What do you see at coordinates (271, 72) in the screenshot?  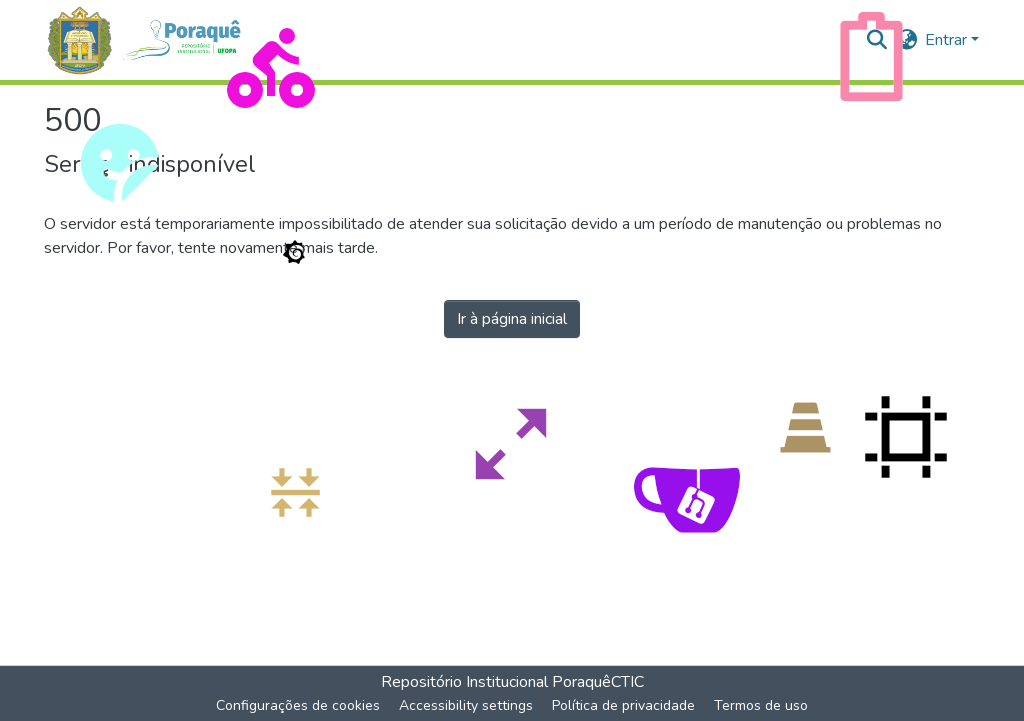 I see `view cycling or bike routes` at bounding box center [271, 72].